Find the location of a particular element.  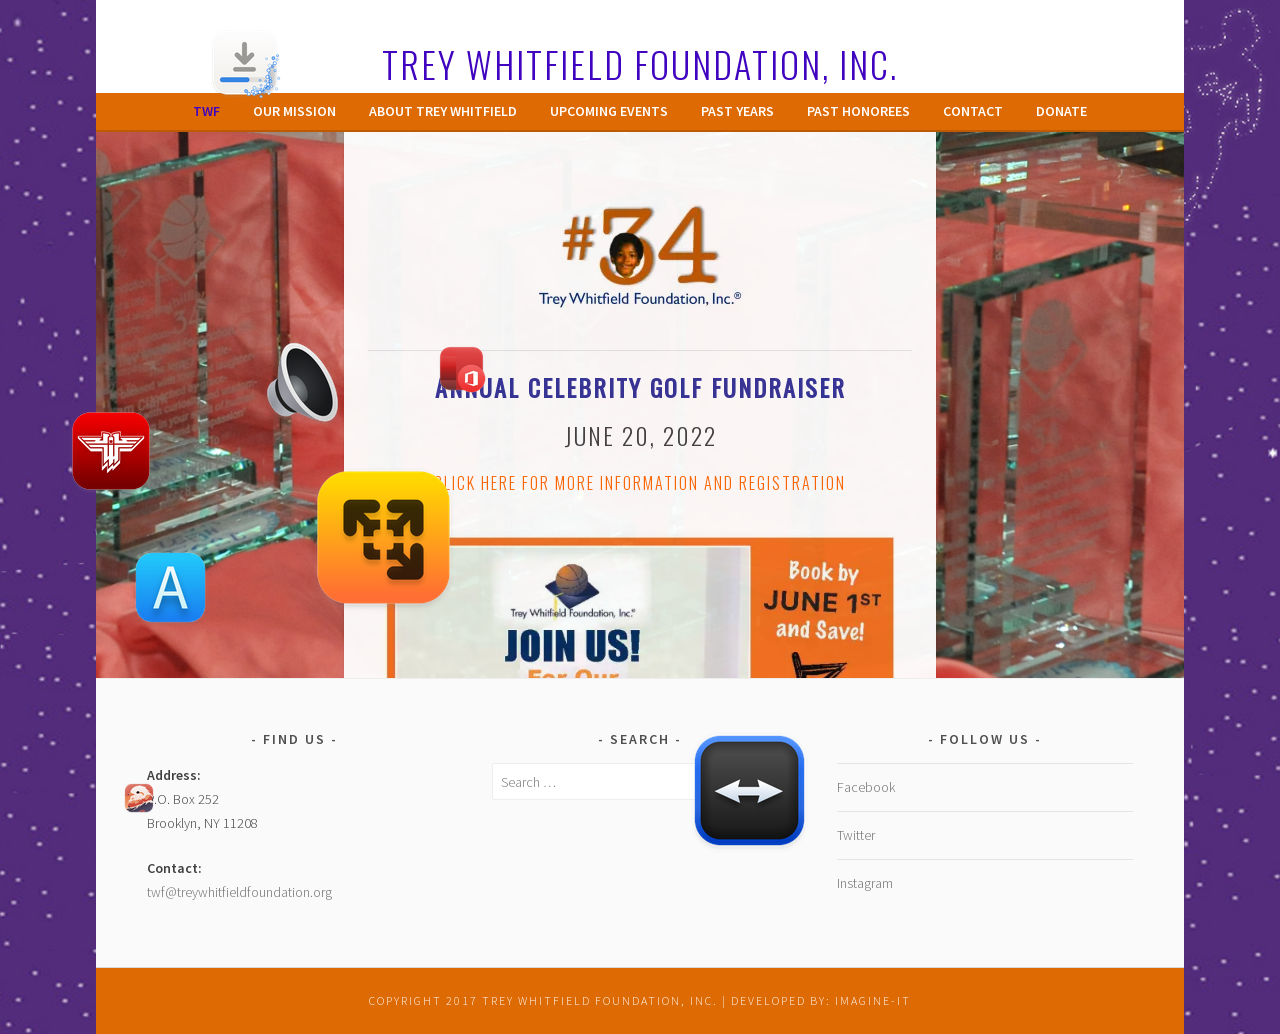

open fcitx input method settings is located at coordinates (170, 587).